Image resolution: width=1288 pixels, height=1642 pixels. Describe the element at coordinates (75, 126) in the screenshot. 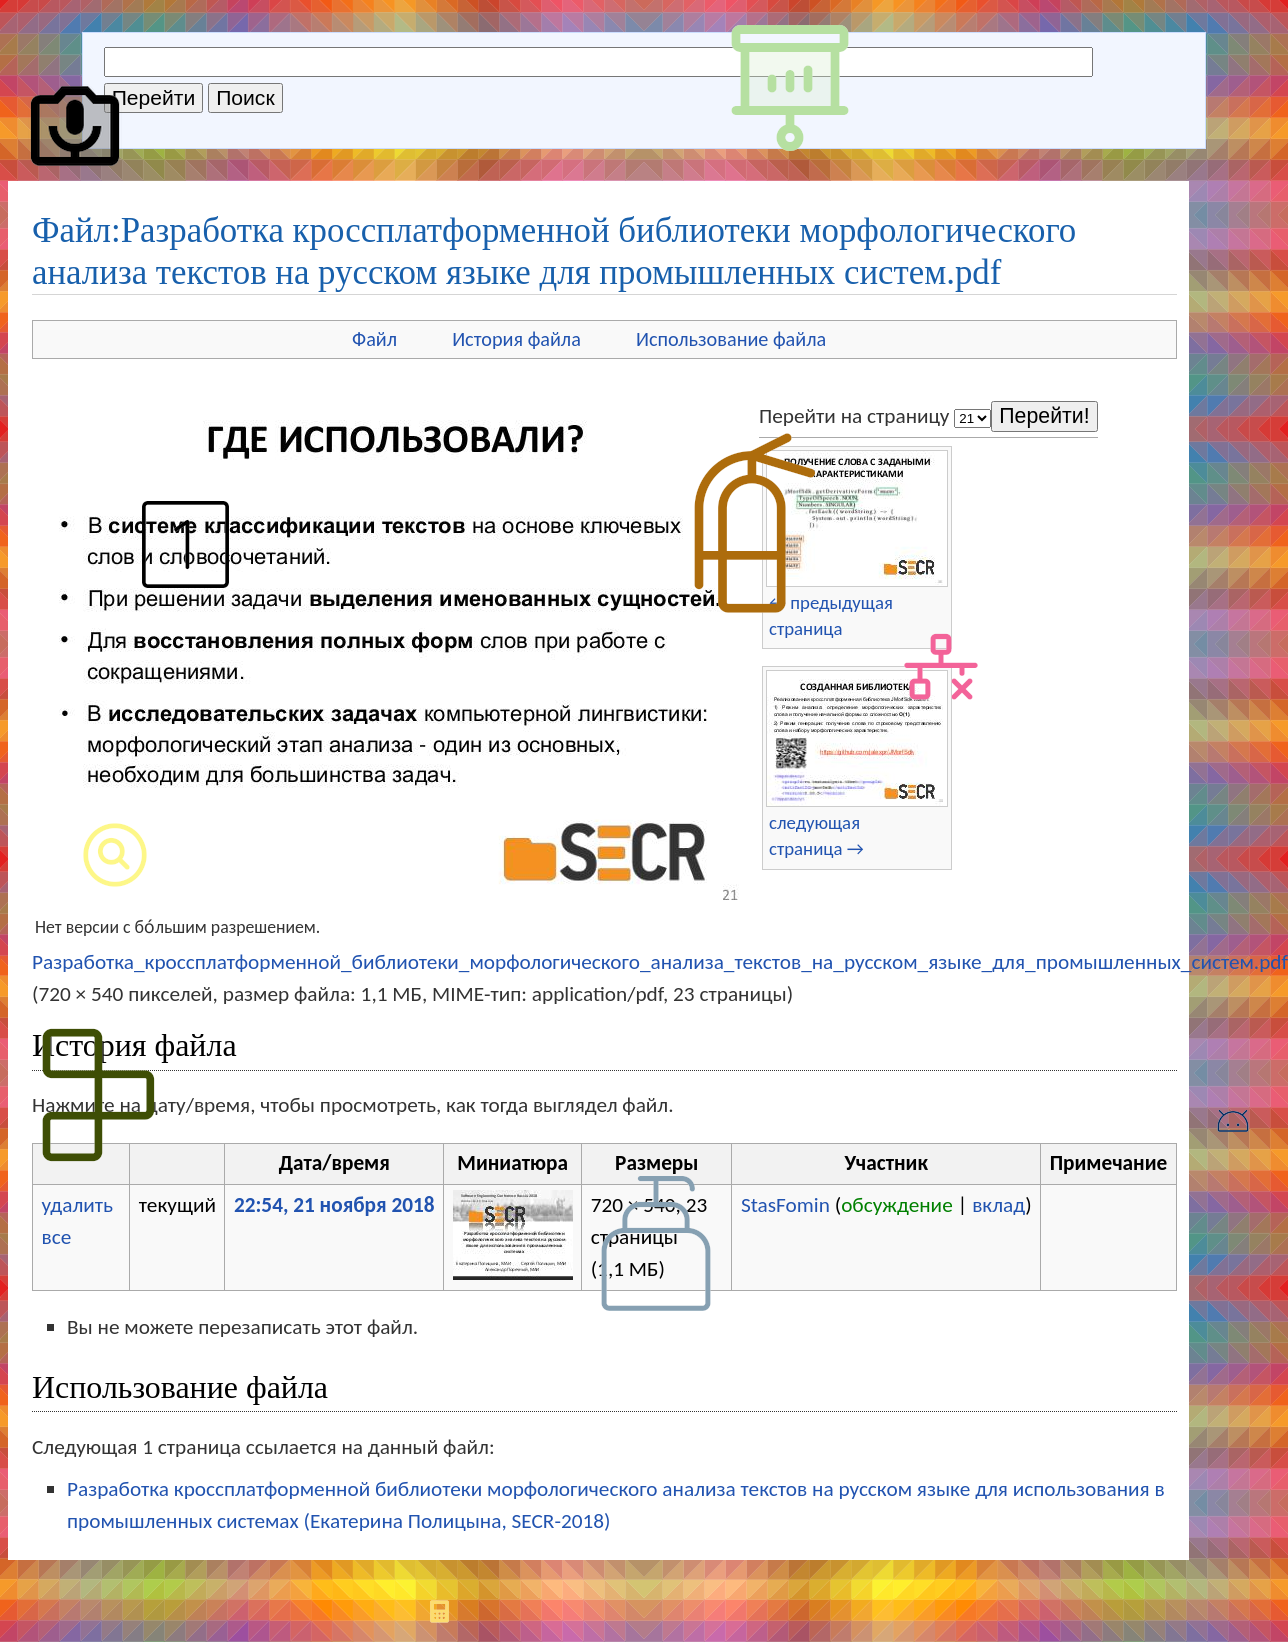

I see `grant camera and microphone permissions` at that location.